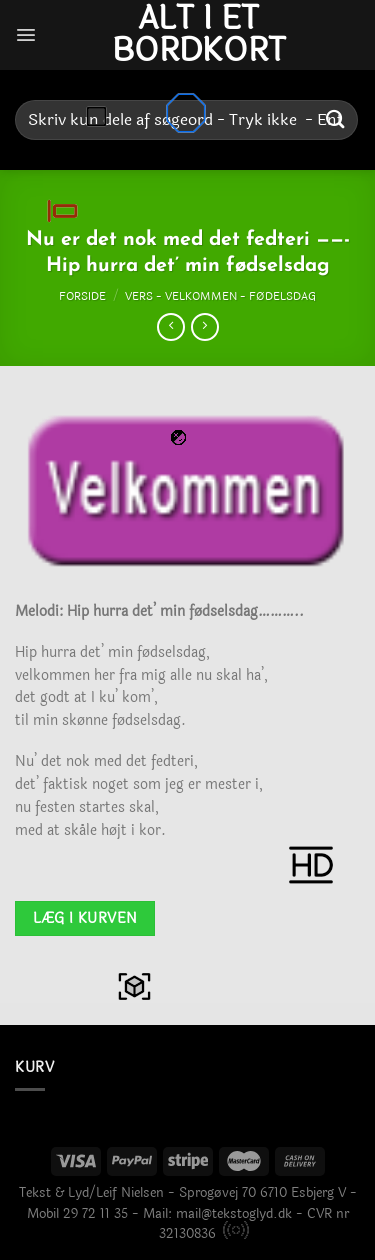  What do you see at coordinates (236, 1230) in the screenshot?
I see `broadcast or stream live content` at bounding box center [236, 1230].